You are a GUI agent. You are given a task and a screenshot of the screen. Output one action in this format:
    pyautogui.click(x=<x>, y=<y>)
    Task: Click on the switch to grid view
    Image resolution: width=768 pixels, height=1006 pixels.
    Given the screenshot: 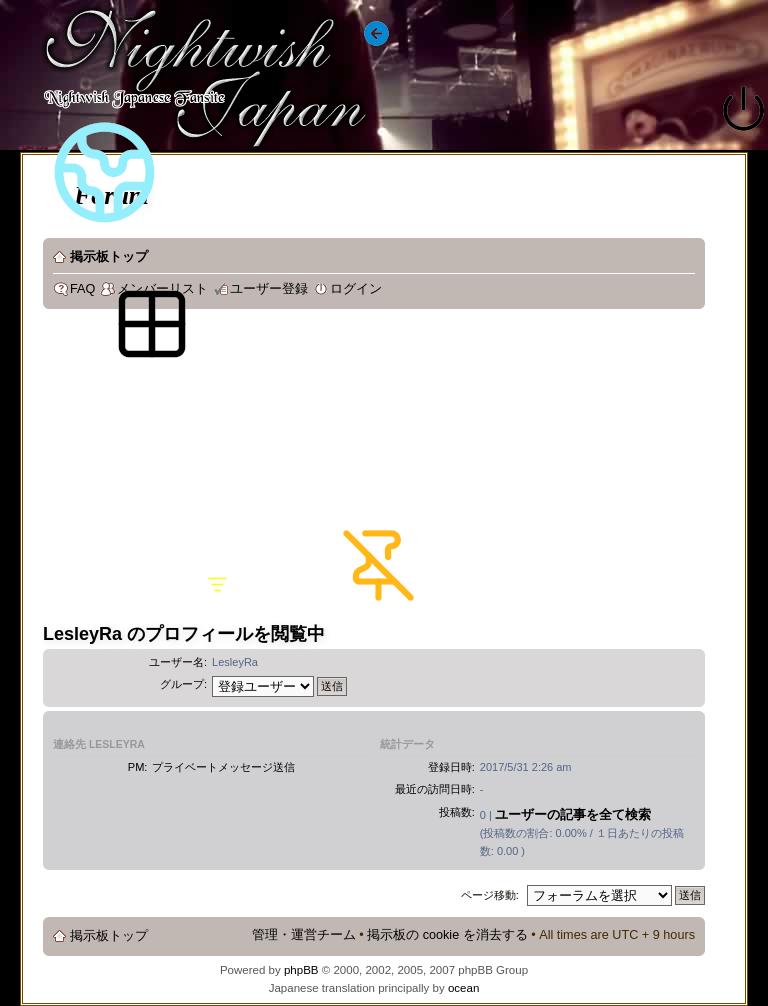 What is the action you would take?
    pyautogui.click(x=152, y=324)
    